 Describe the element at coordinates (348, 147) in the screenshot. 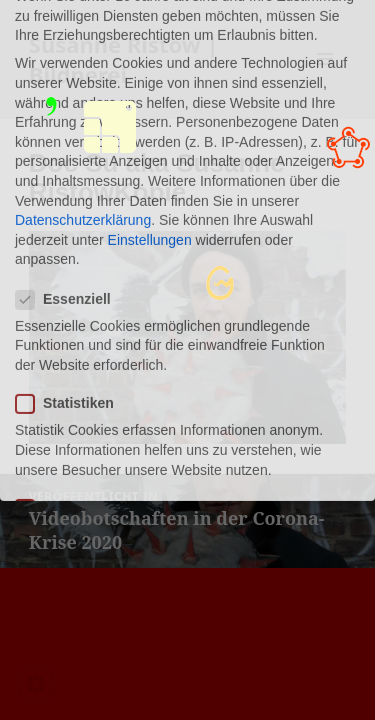

I see `fastlane app automation tool logo` at that location.